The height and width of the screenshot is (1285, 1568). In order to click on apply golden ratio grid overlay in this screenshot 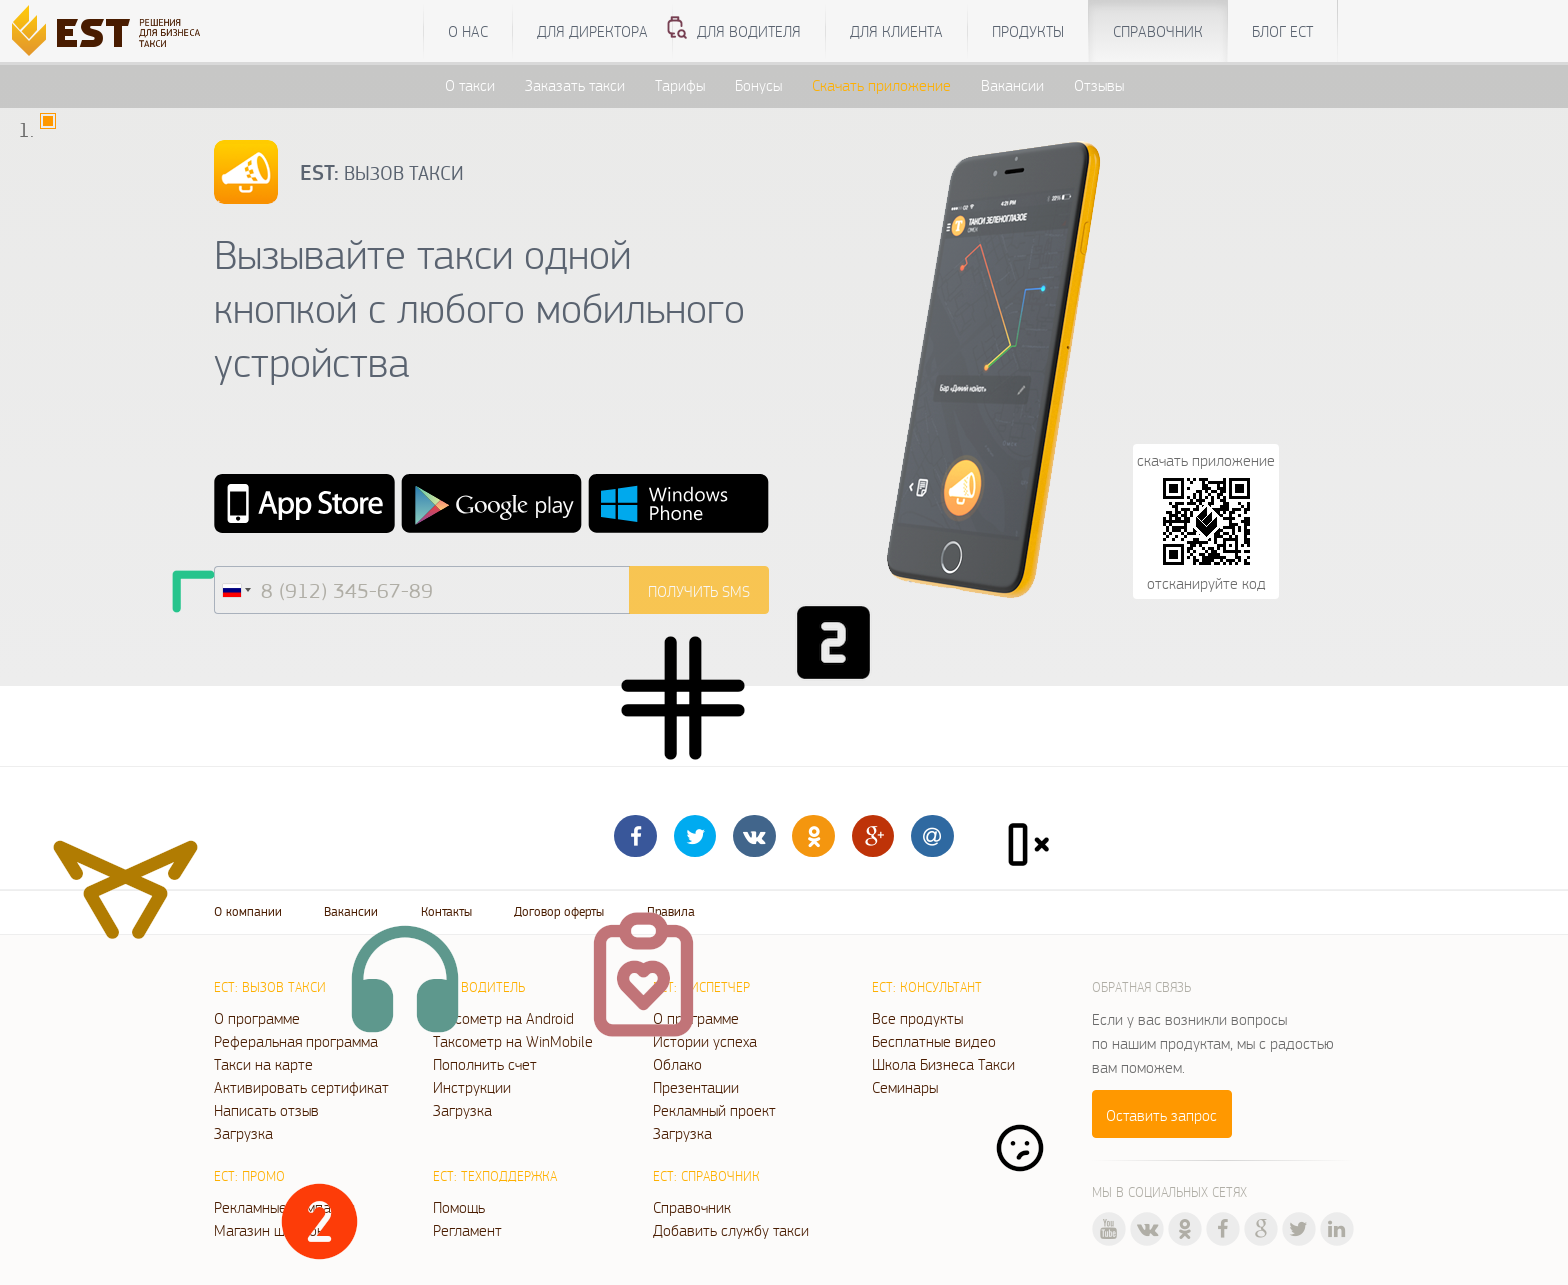, I will do `click(683, 698)`.